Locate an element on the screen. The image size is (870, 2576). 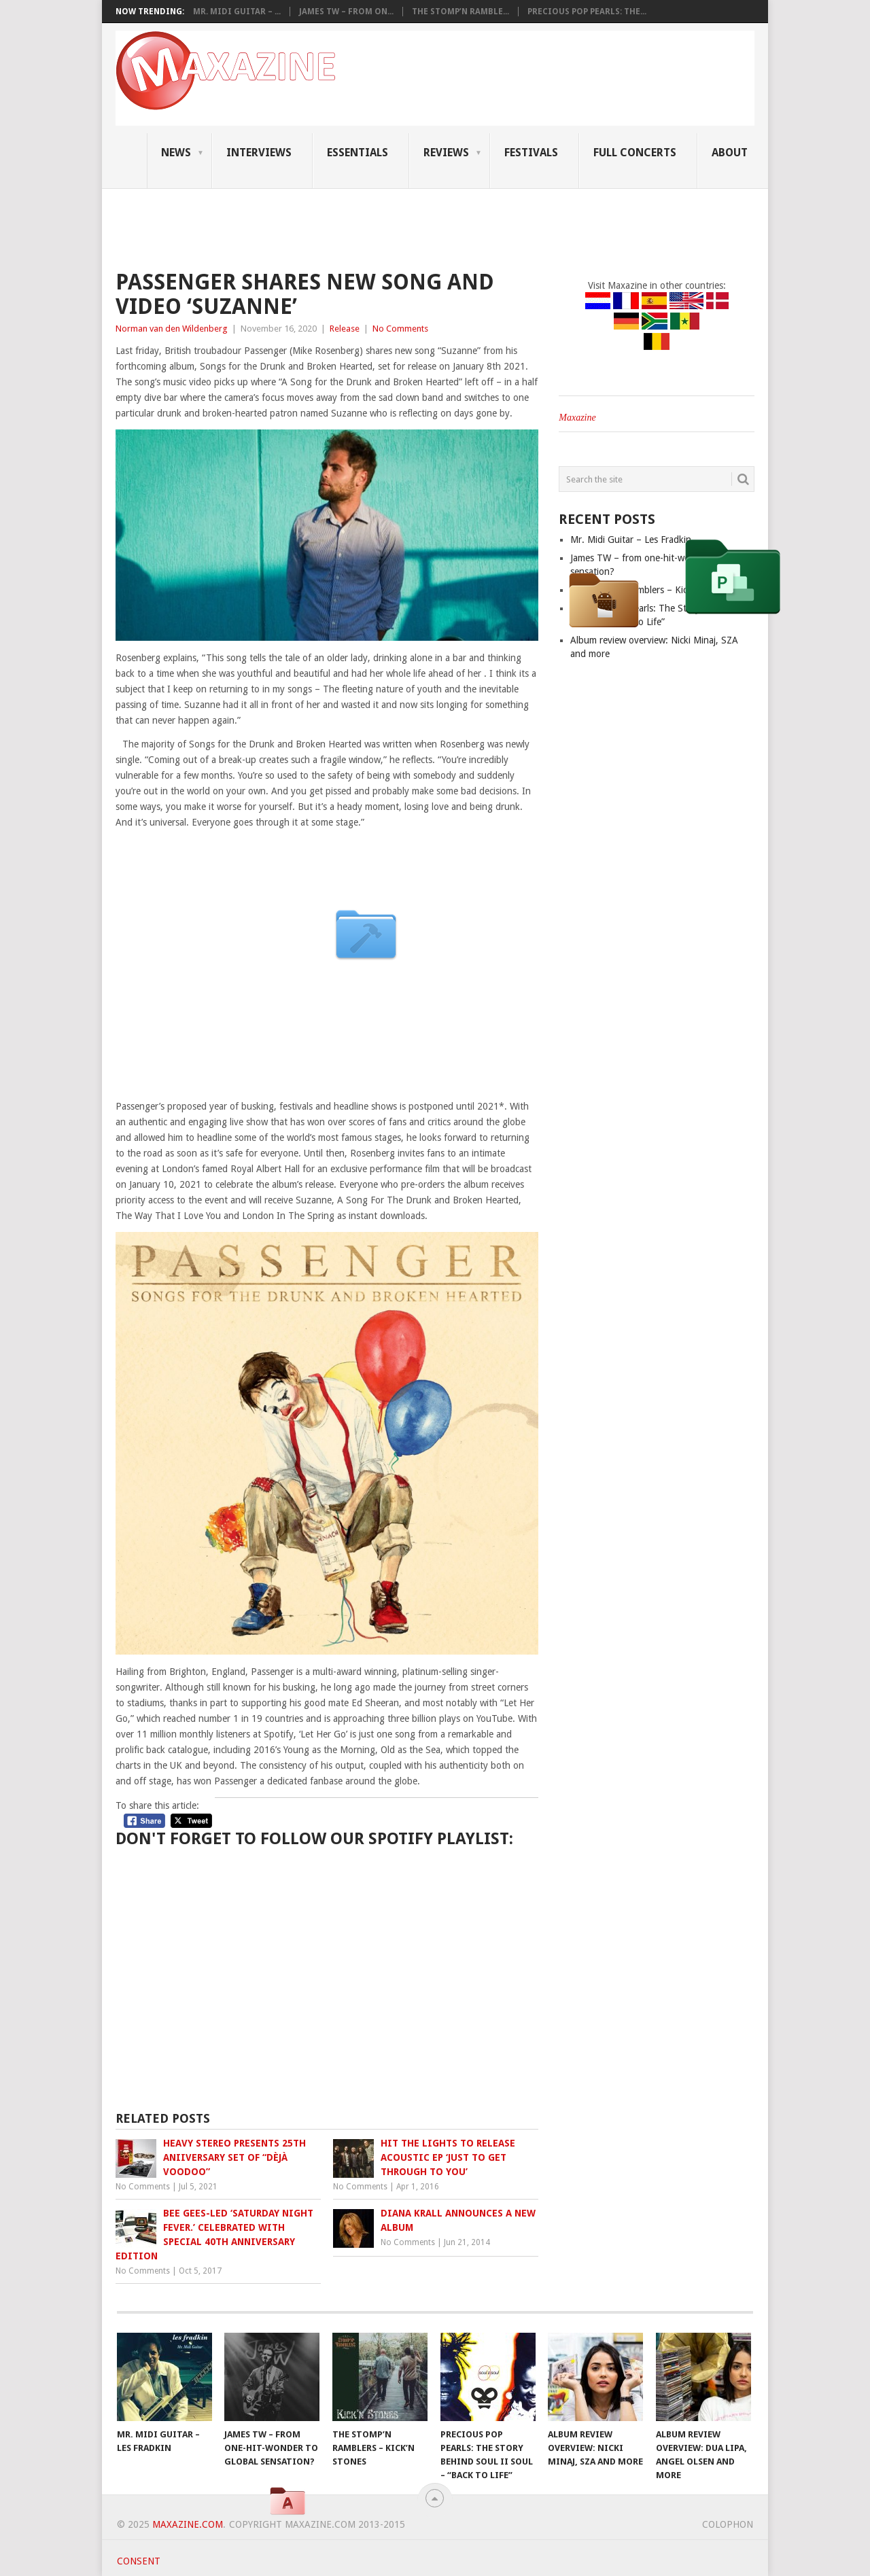
open folder containing microsoft project files is located at coordinates (732, 579).